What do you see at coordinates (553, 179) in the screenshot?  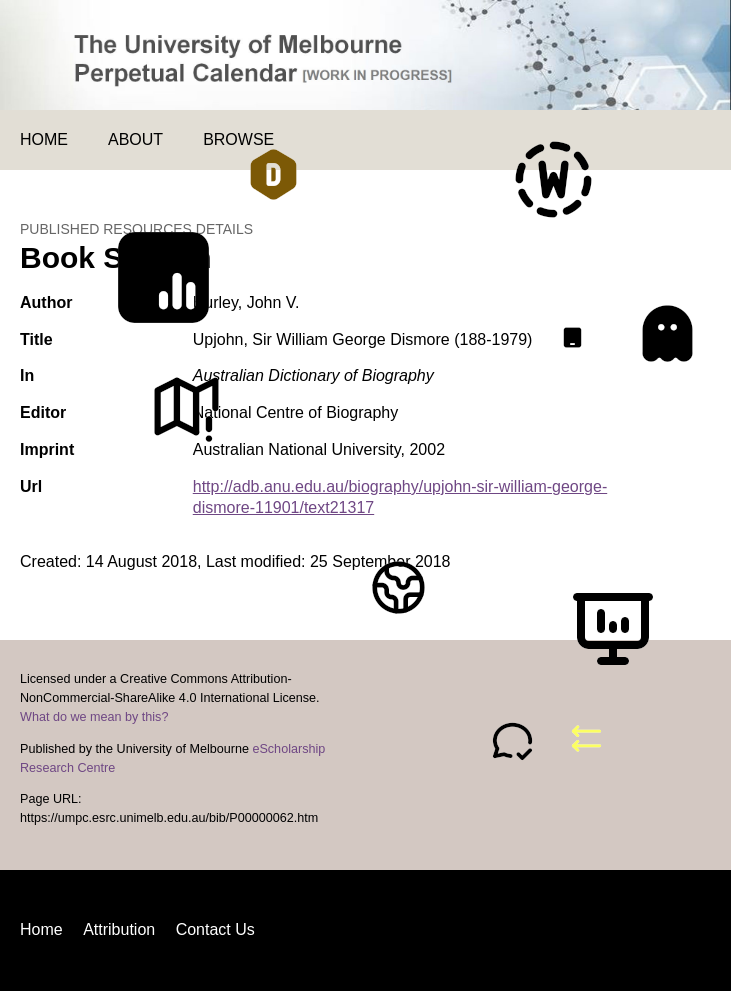 I see `indicates a pending or in-progress word processor document` at bounding box center [553, 179].